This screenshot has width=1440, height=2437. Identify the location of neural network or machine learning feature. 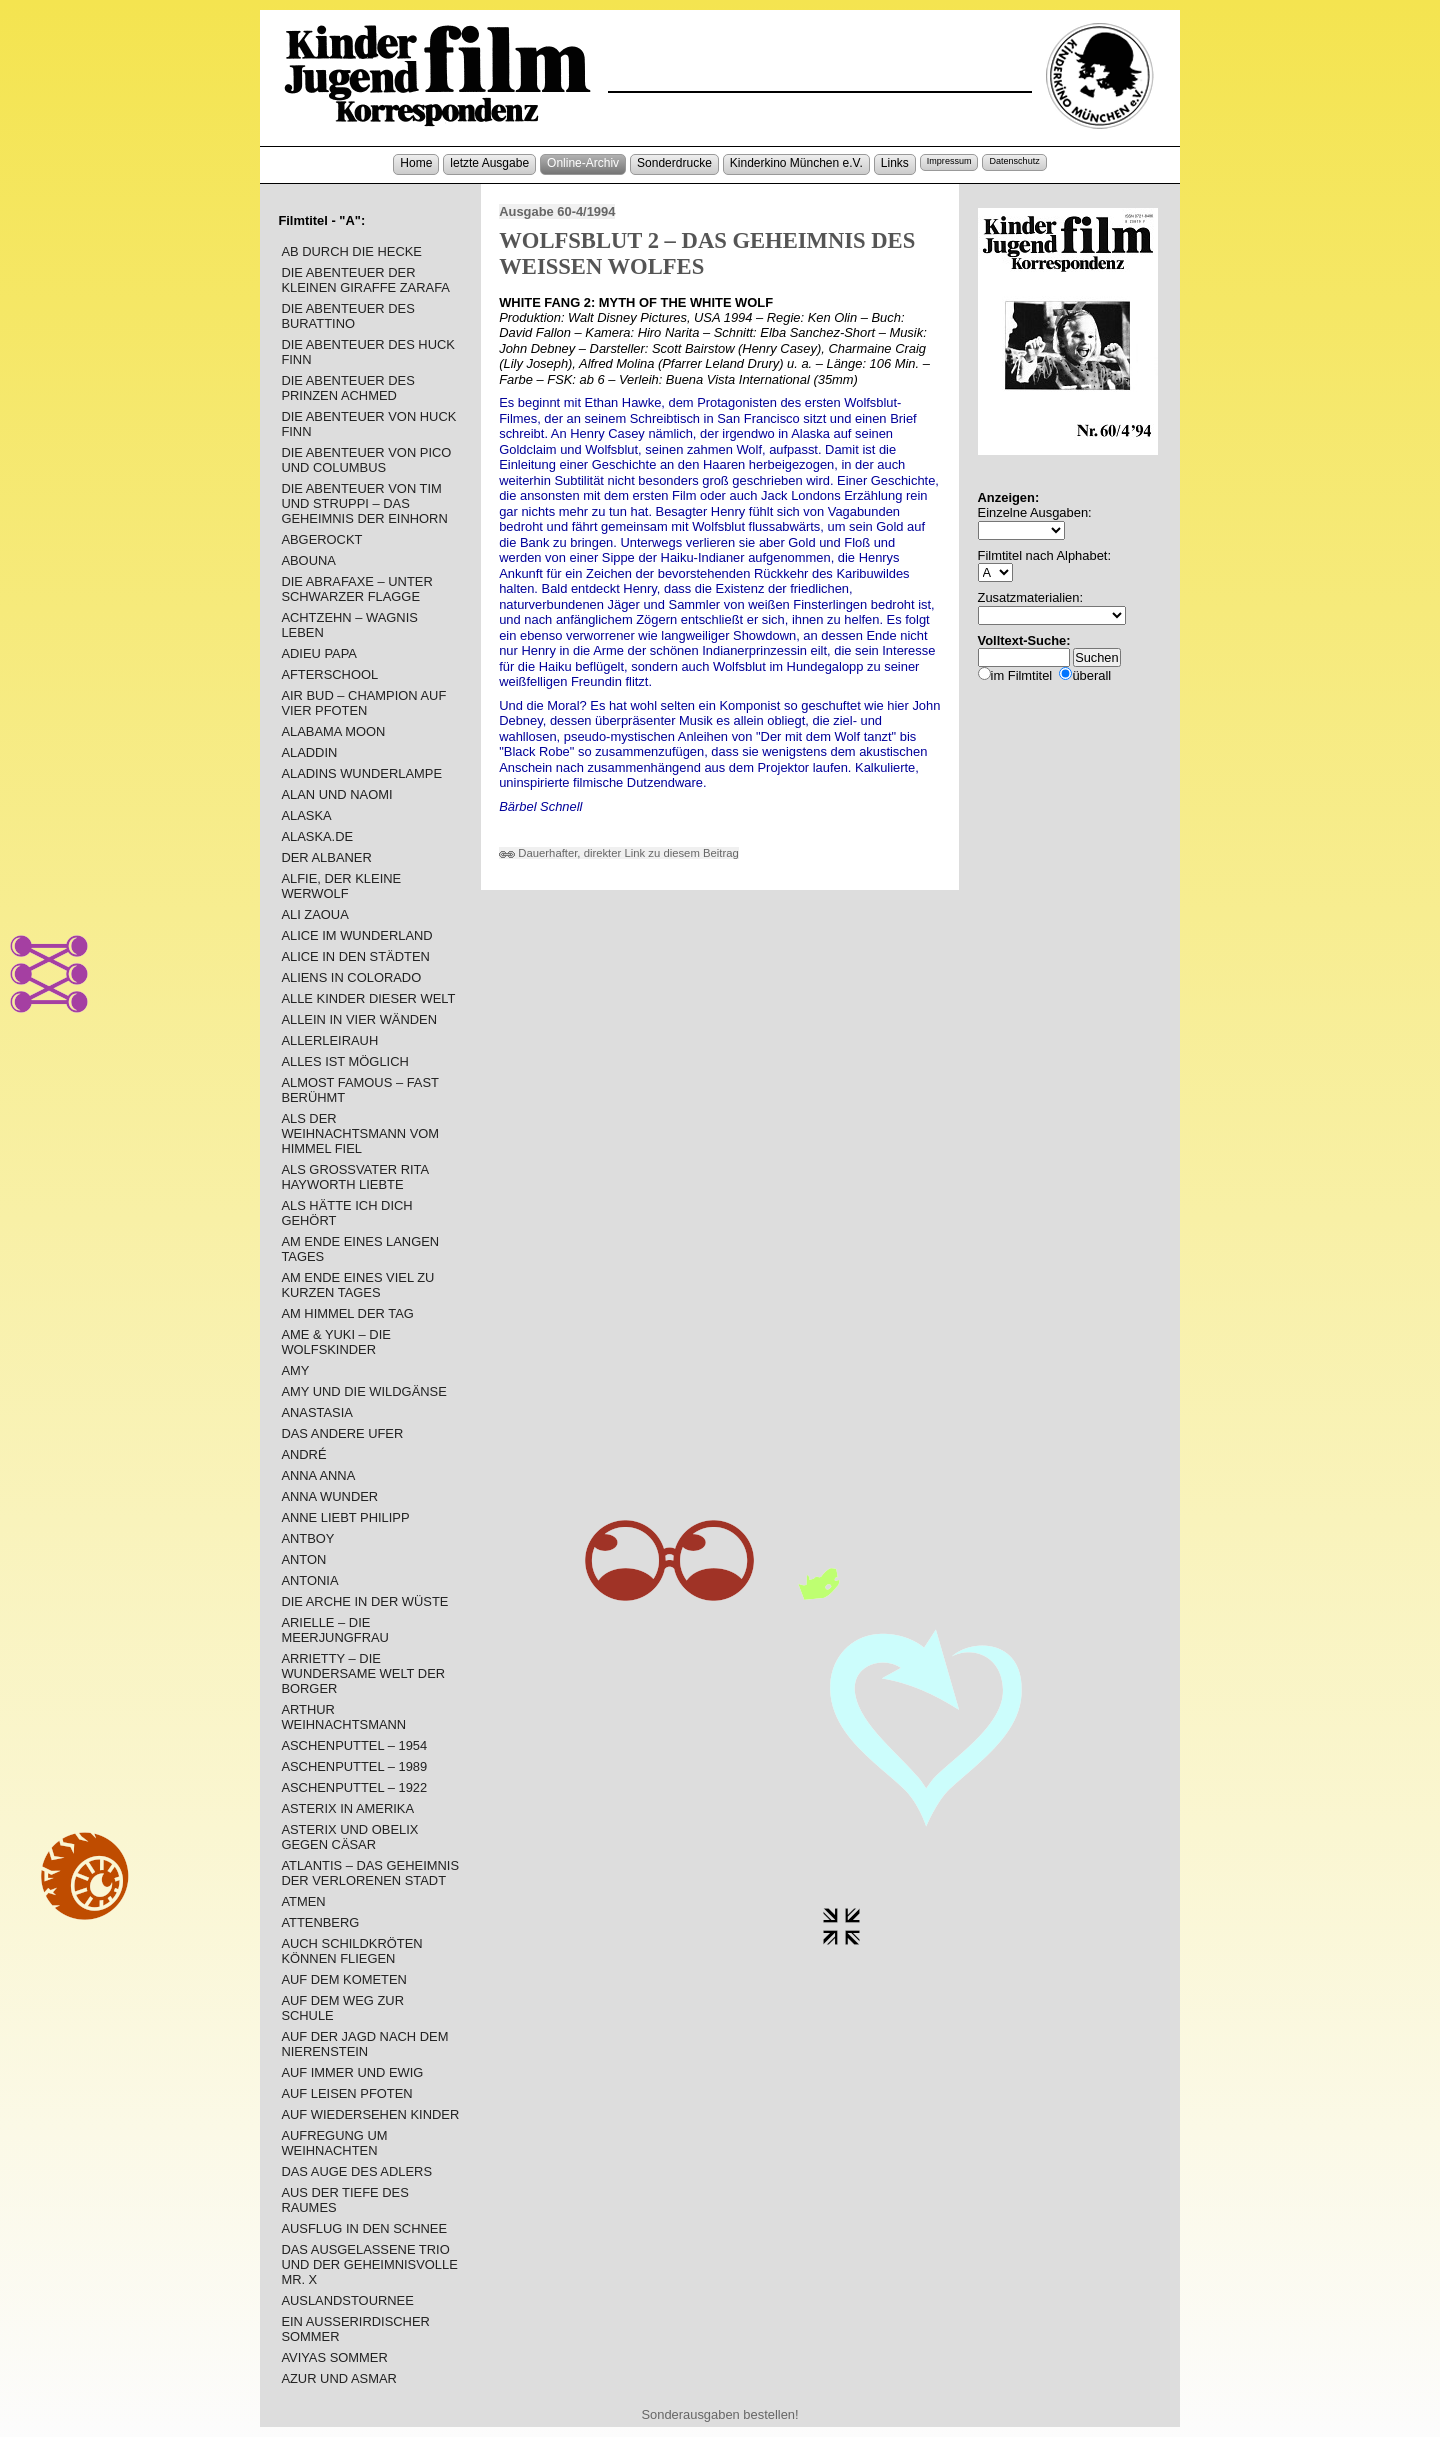
(49, 974).